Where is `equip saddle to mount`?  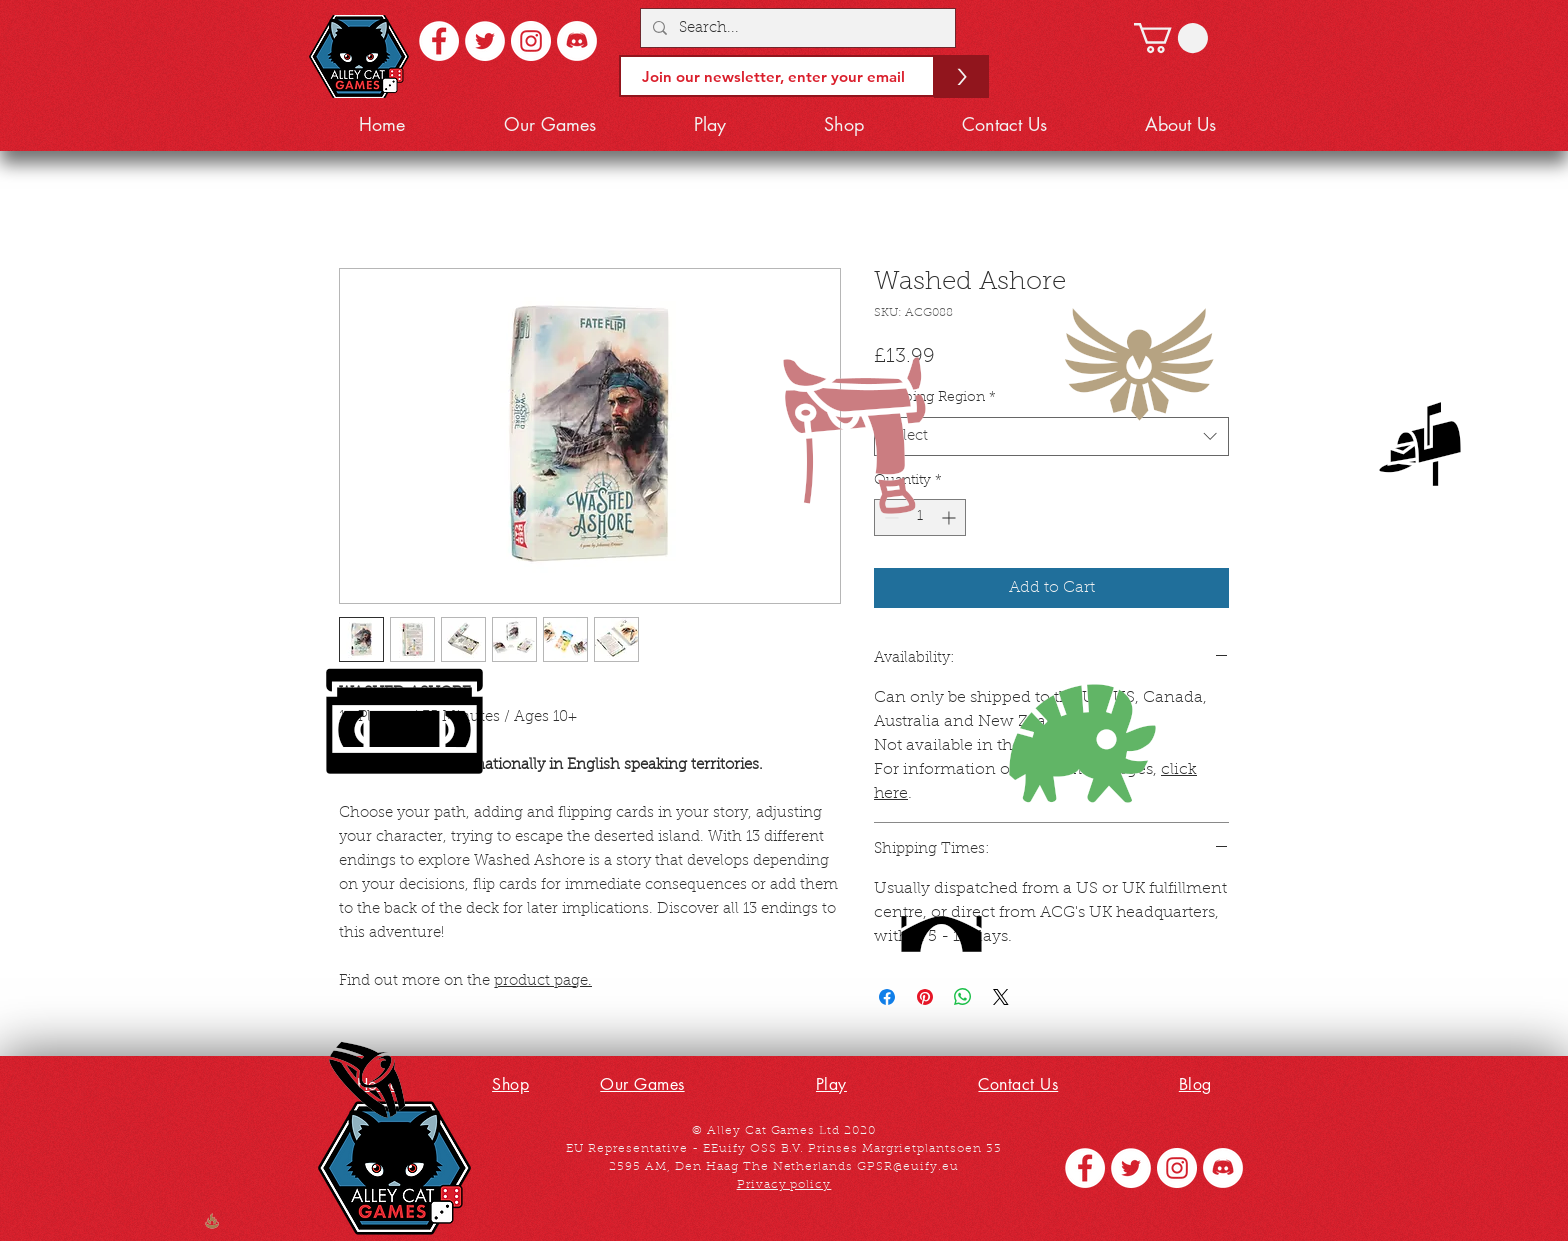
equip saddle to mount is located at coordinates (854, 435).